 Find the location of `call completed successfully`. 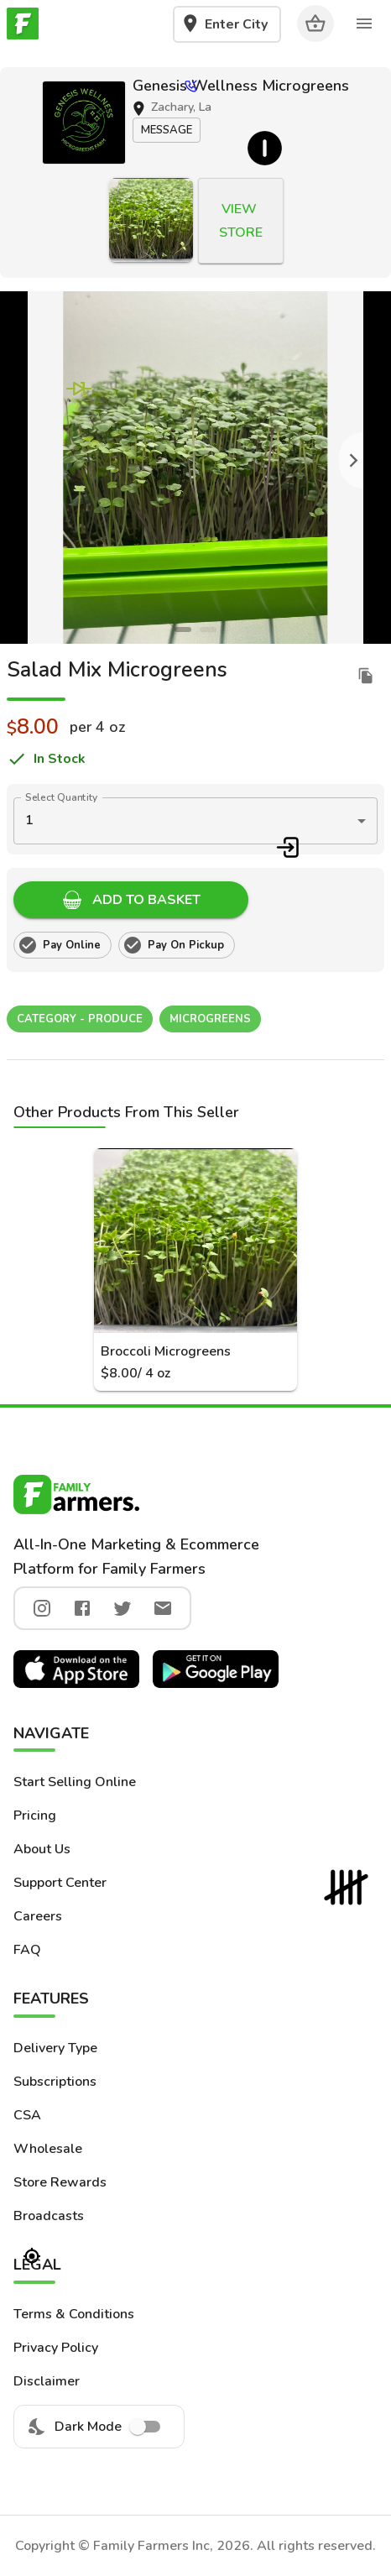

call completed successfully is located at coordinates (190, 86).